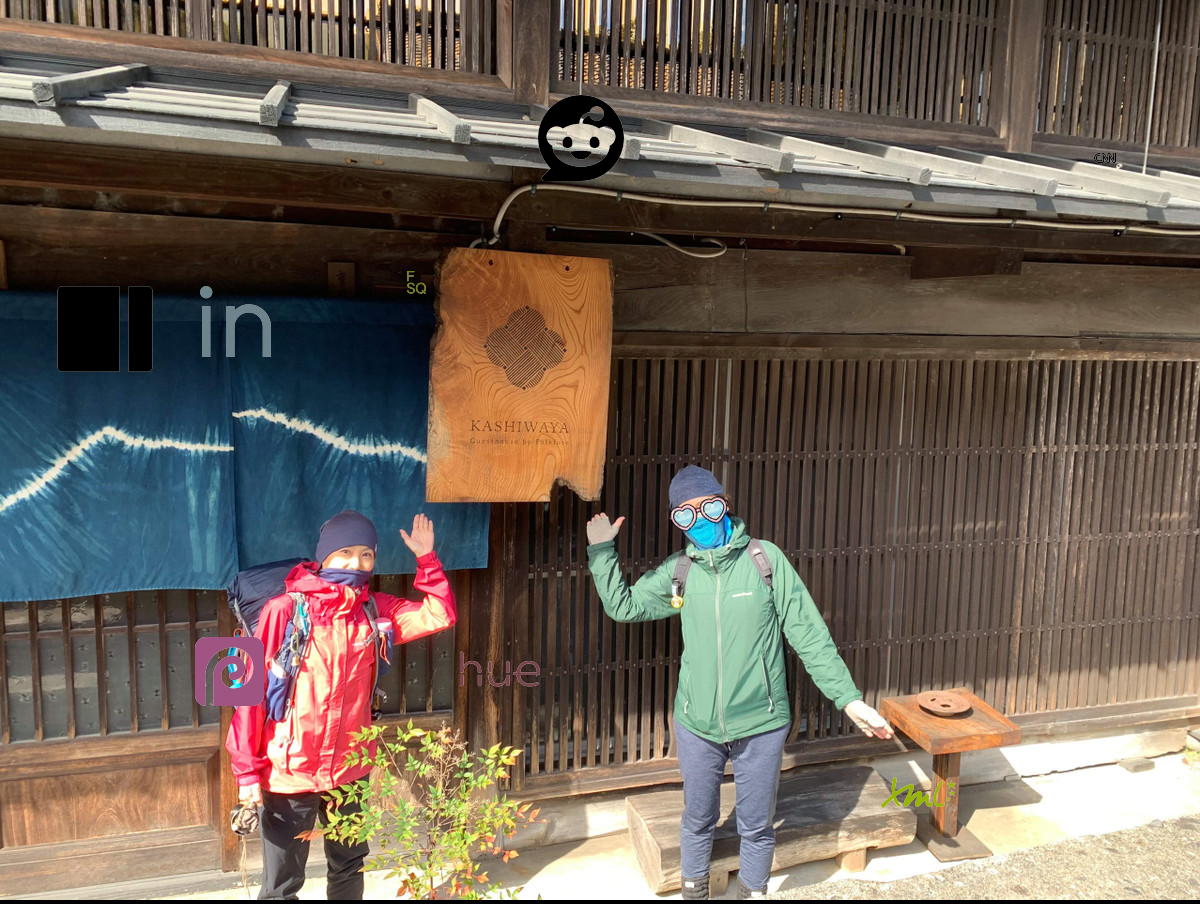 The width and height of the screenshot is (1200, 904). I want to click on connect with LinkedIn, so click(234, 320).